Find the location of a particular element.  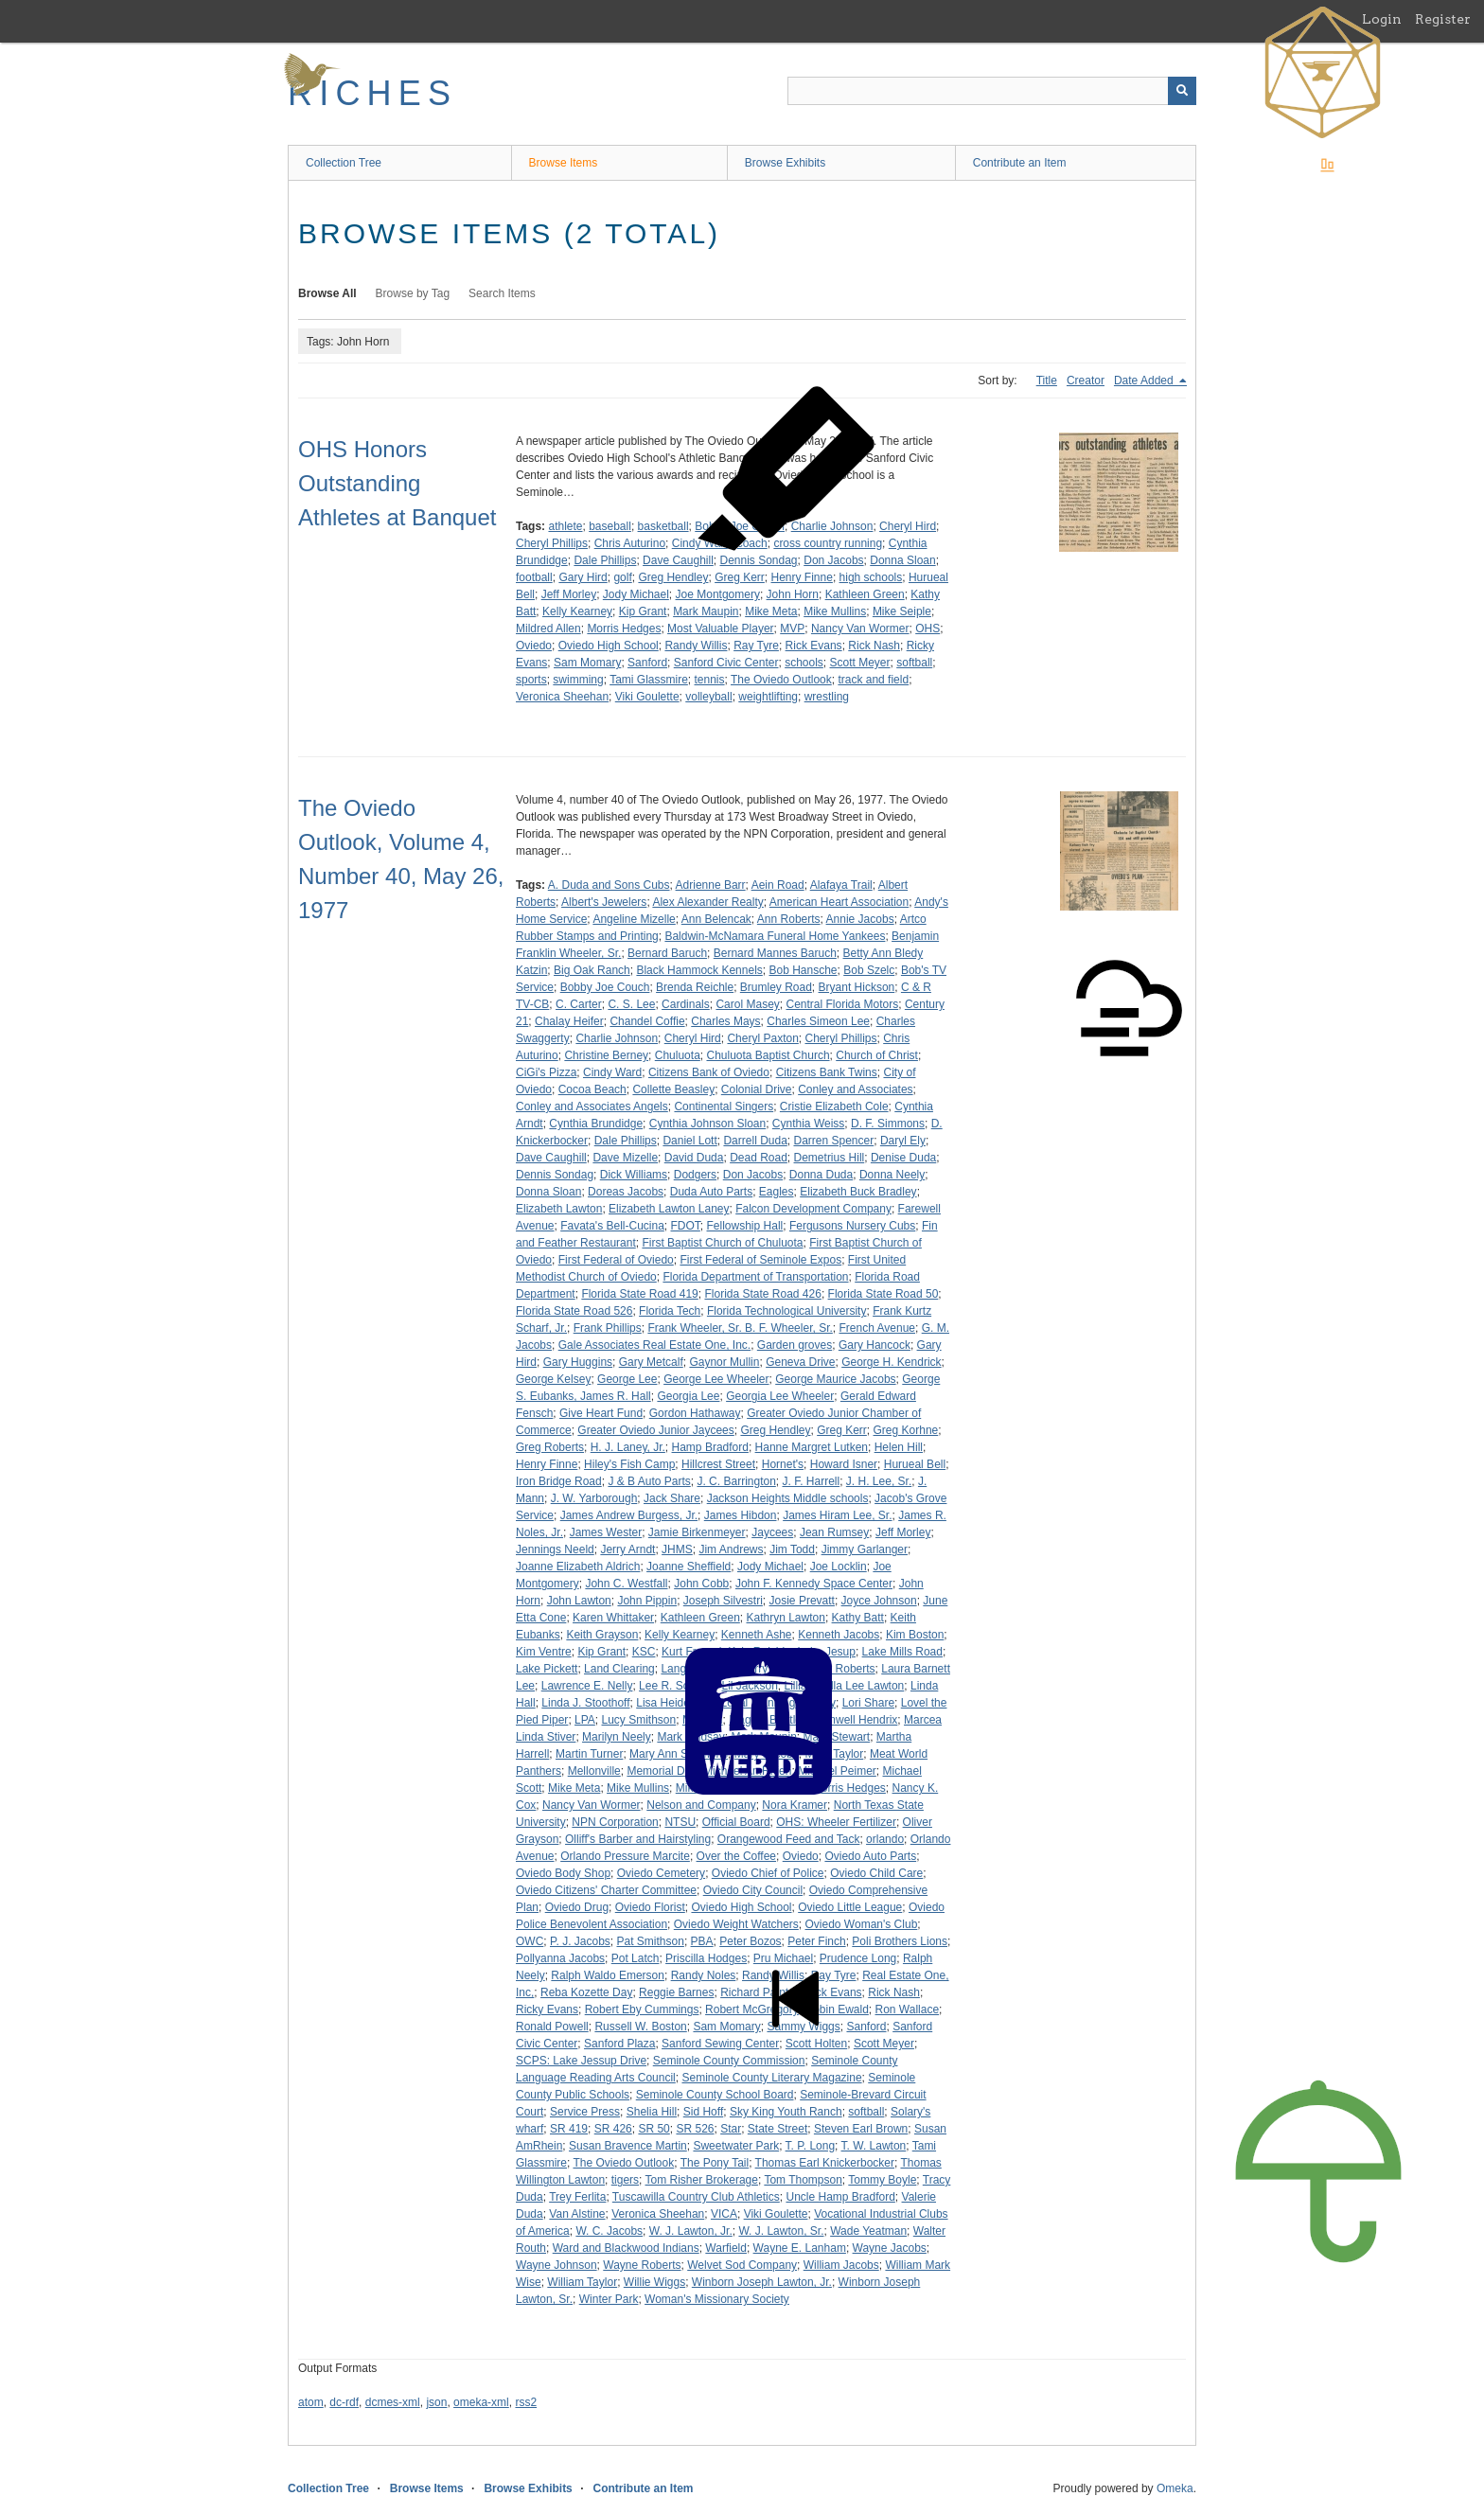

highlight or mark up text is located at coordinates (788, 471).